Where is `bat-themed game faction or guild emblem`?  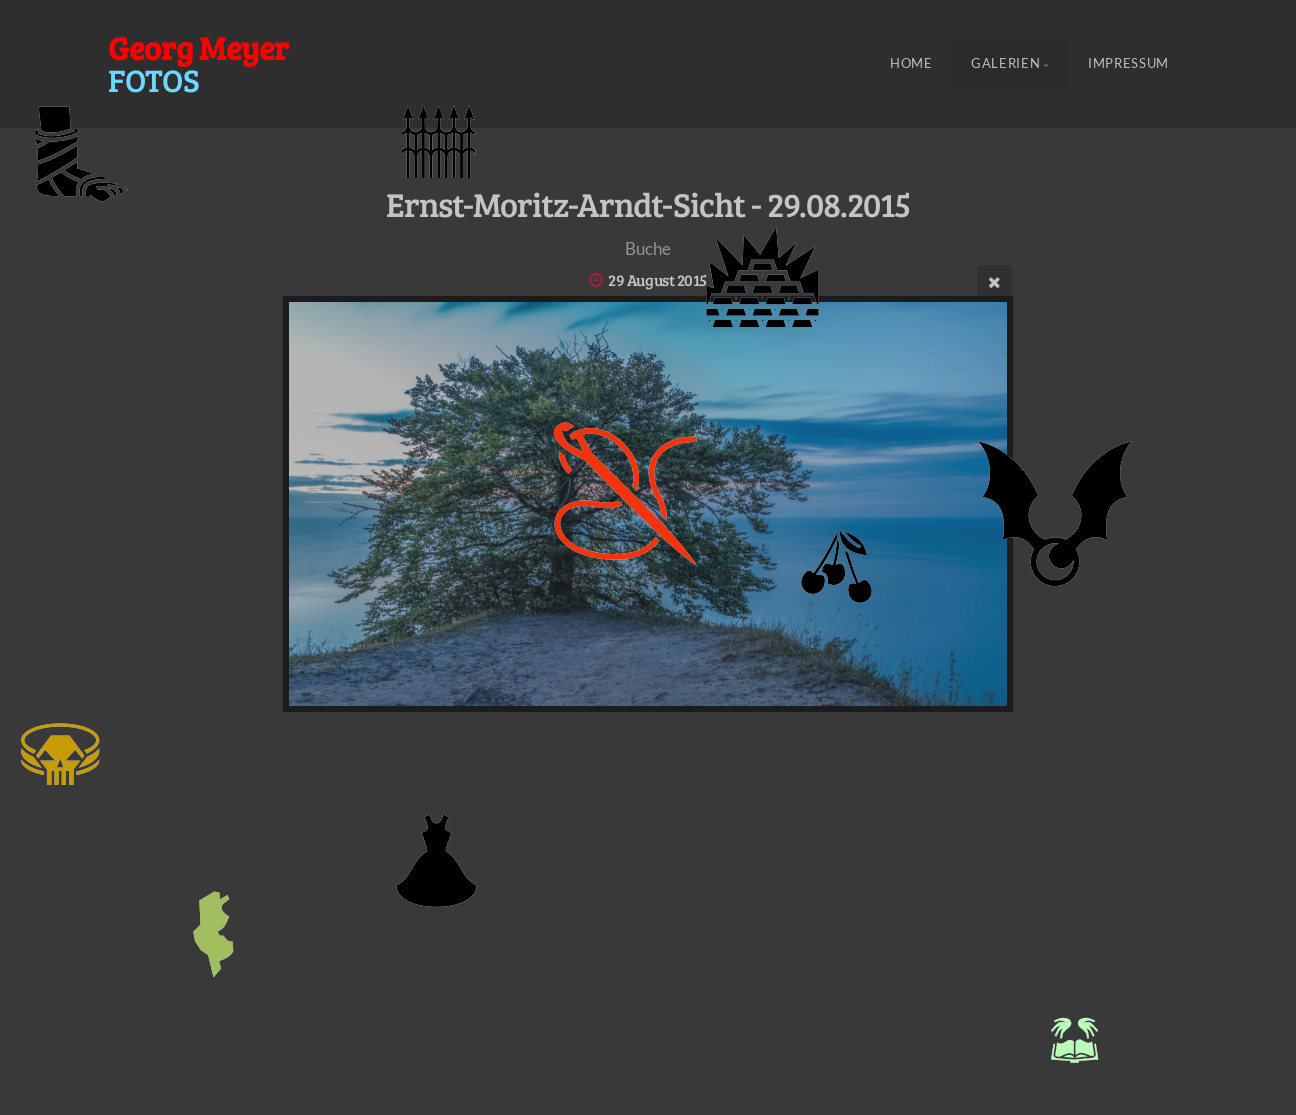
bat-themed game faction or guild emblem is located at coordinates (1054, 514).